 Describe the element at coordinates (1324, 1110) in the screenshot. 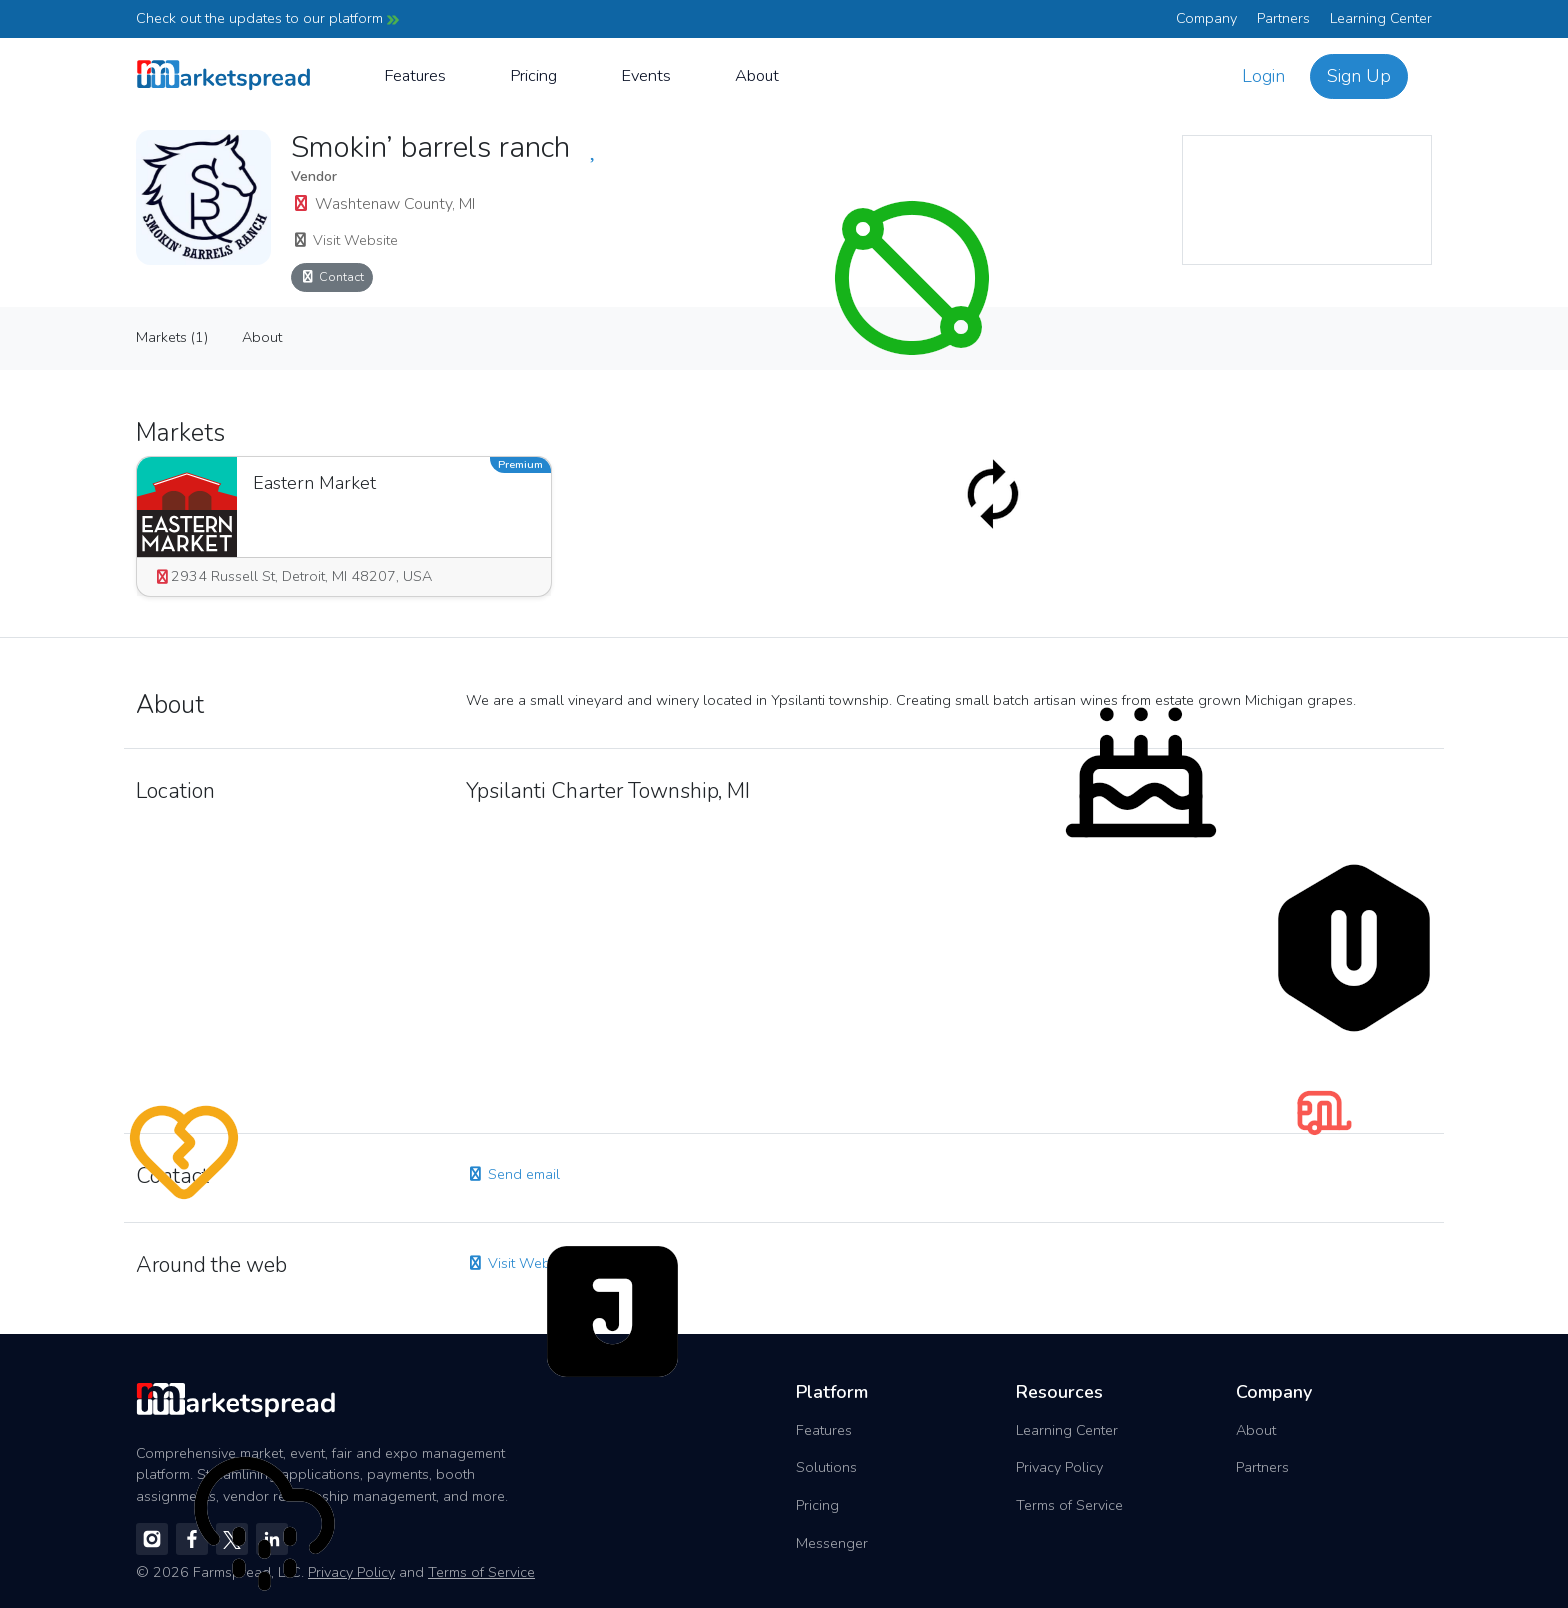

I see `select caravan or RV accommodation` at that location.